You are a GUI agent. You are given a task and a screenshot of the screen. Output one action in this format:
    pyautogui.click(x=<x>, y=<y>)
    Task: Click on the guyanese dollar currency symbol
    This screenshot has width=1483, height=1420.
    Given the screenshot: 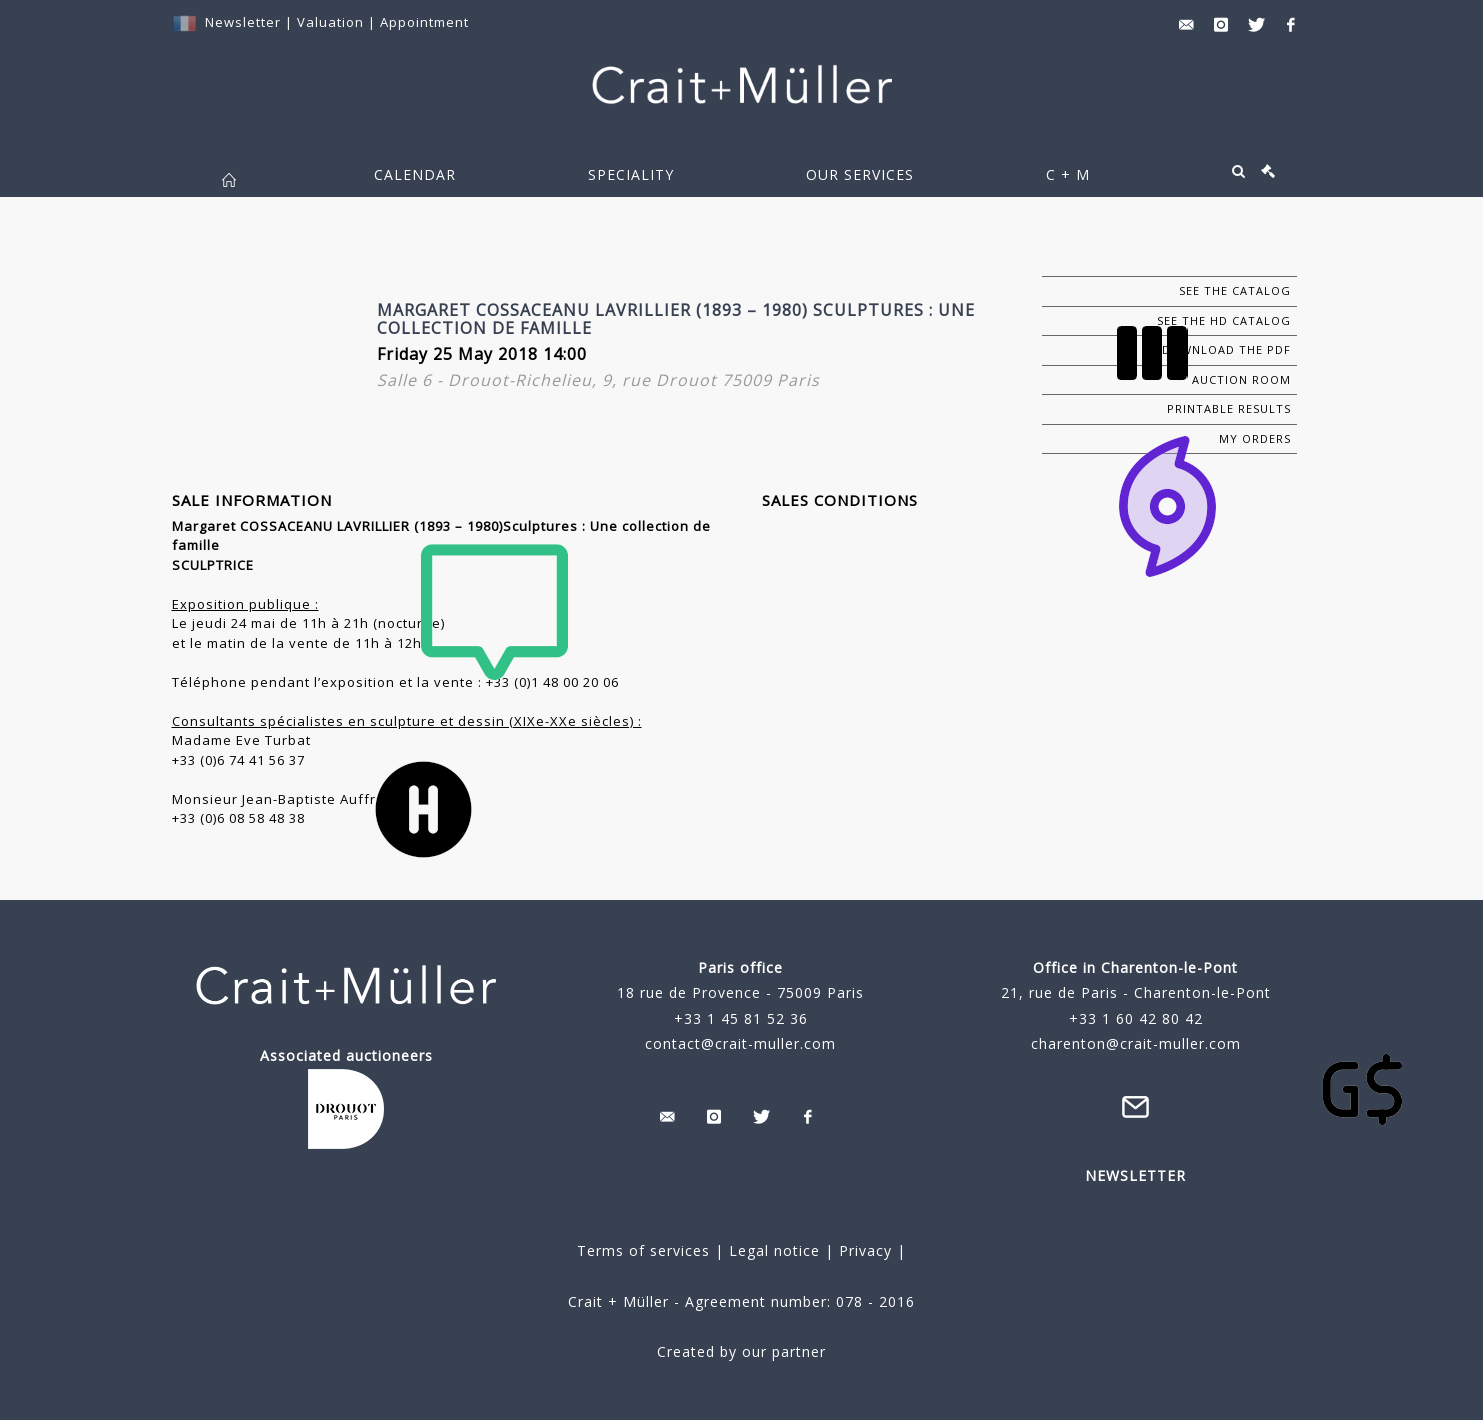 What is the action you would take?
    pyautogui.click(x=1362, y=1089)
    